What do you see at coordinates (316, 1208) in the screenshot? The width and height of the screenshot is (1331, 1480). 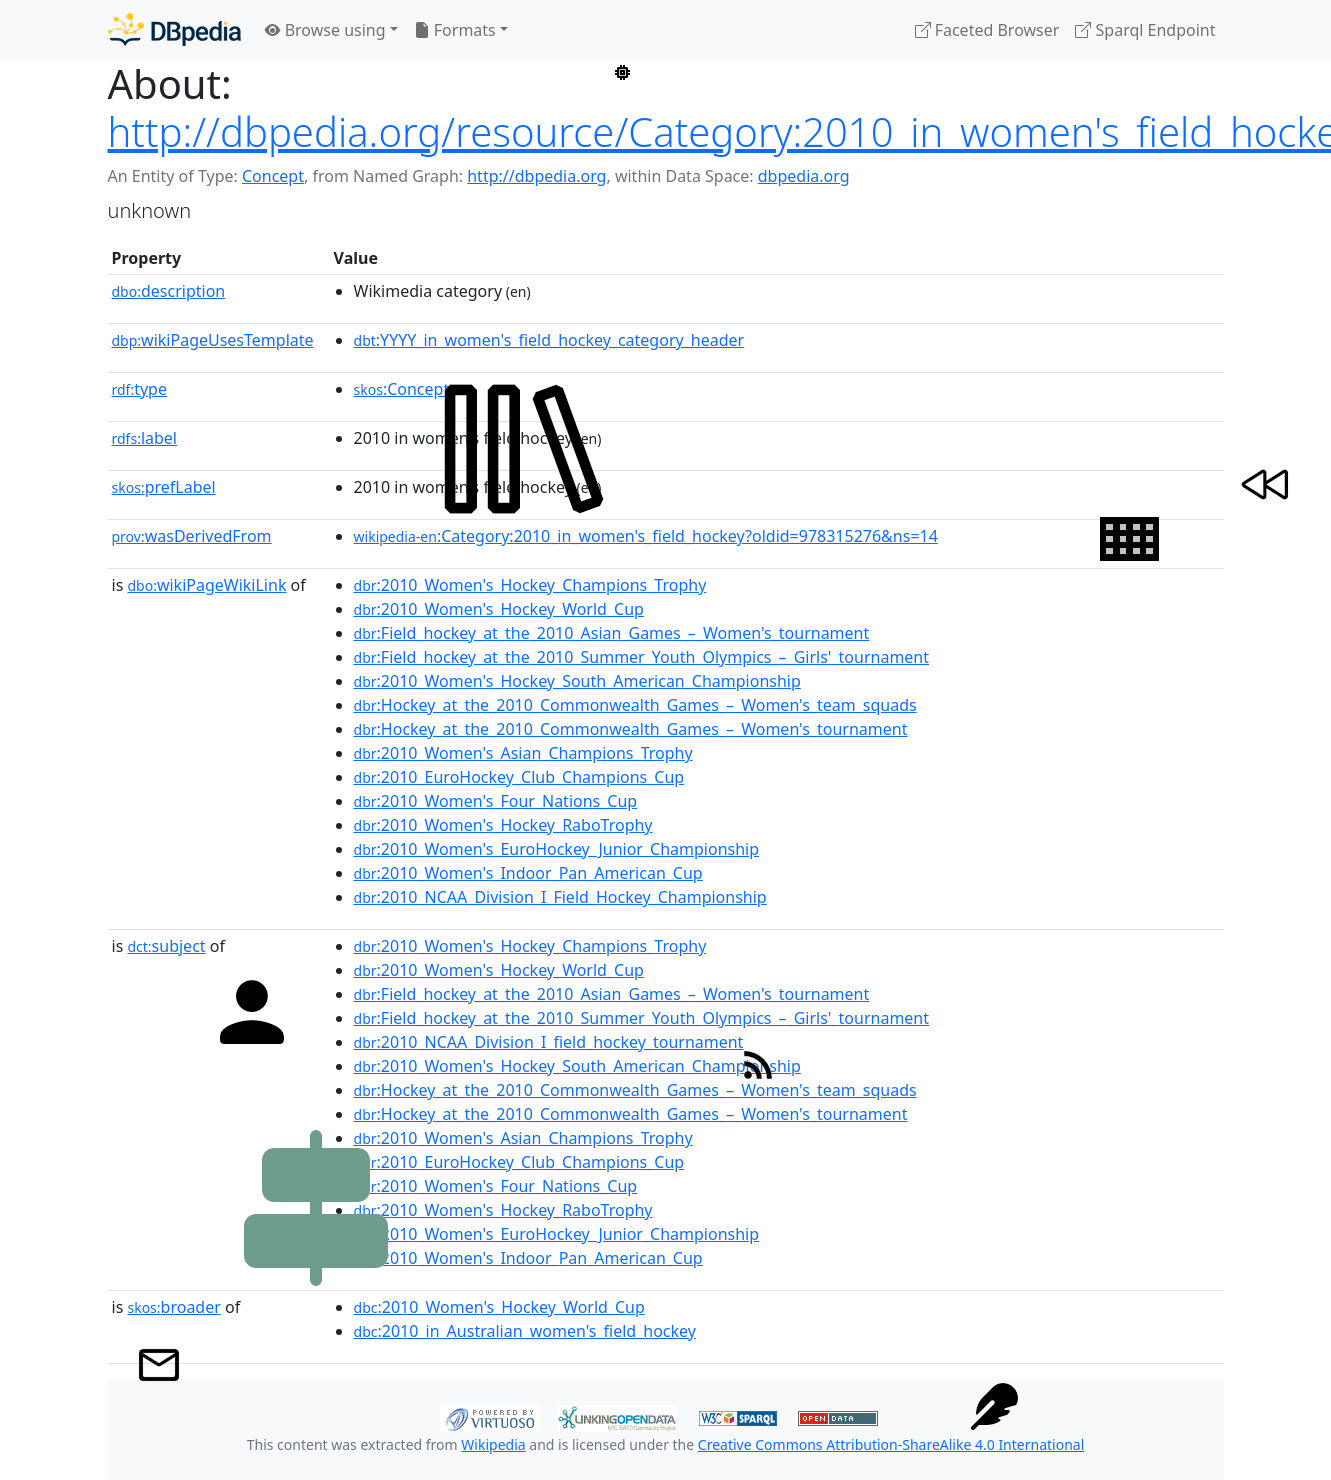 I see `align objects to horizontal center` at bounding box center [316, 1208].